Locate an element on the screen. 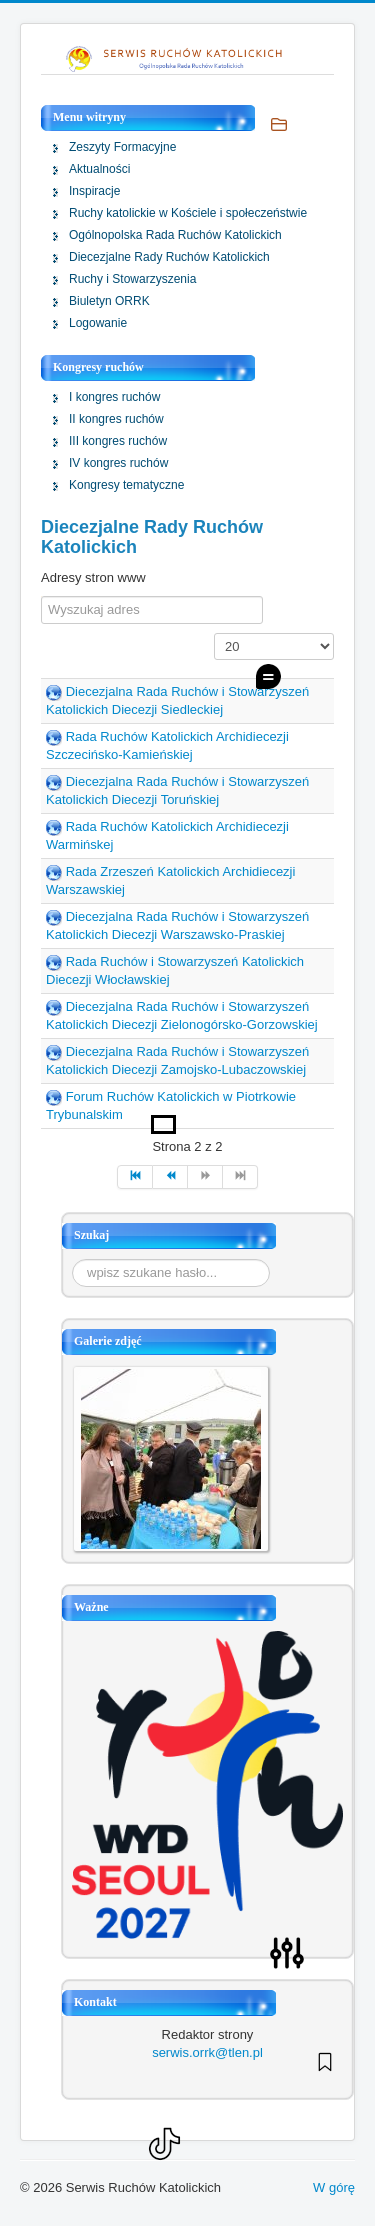 Image resolution: width=375 pixels, height=2226 pixels. crop image to landscape orientation is located at coordinates (163, 1124).